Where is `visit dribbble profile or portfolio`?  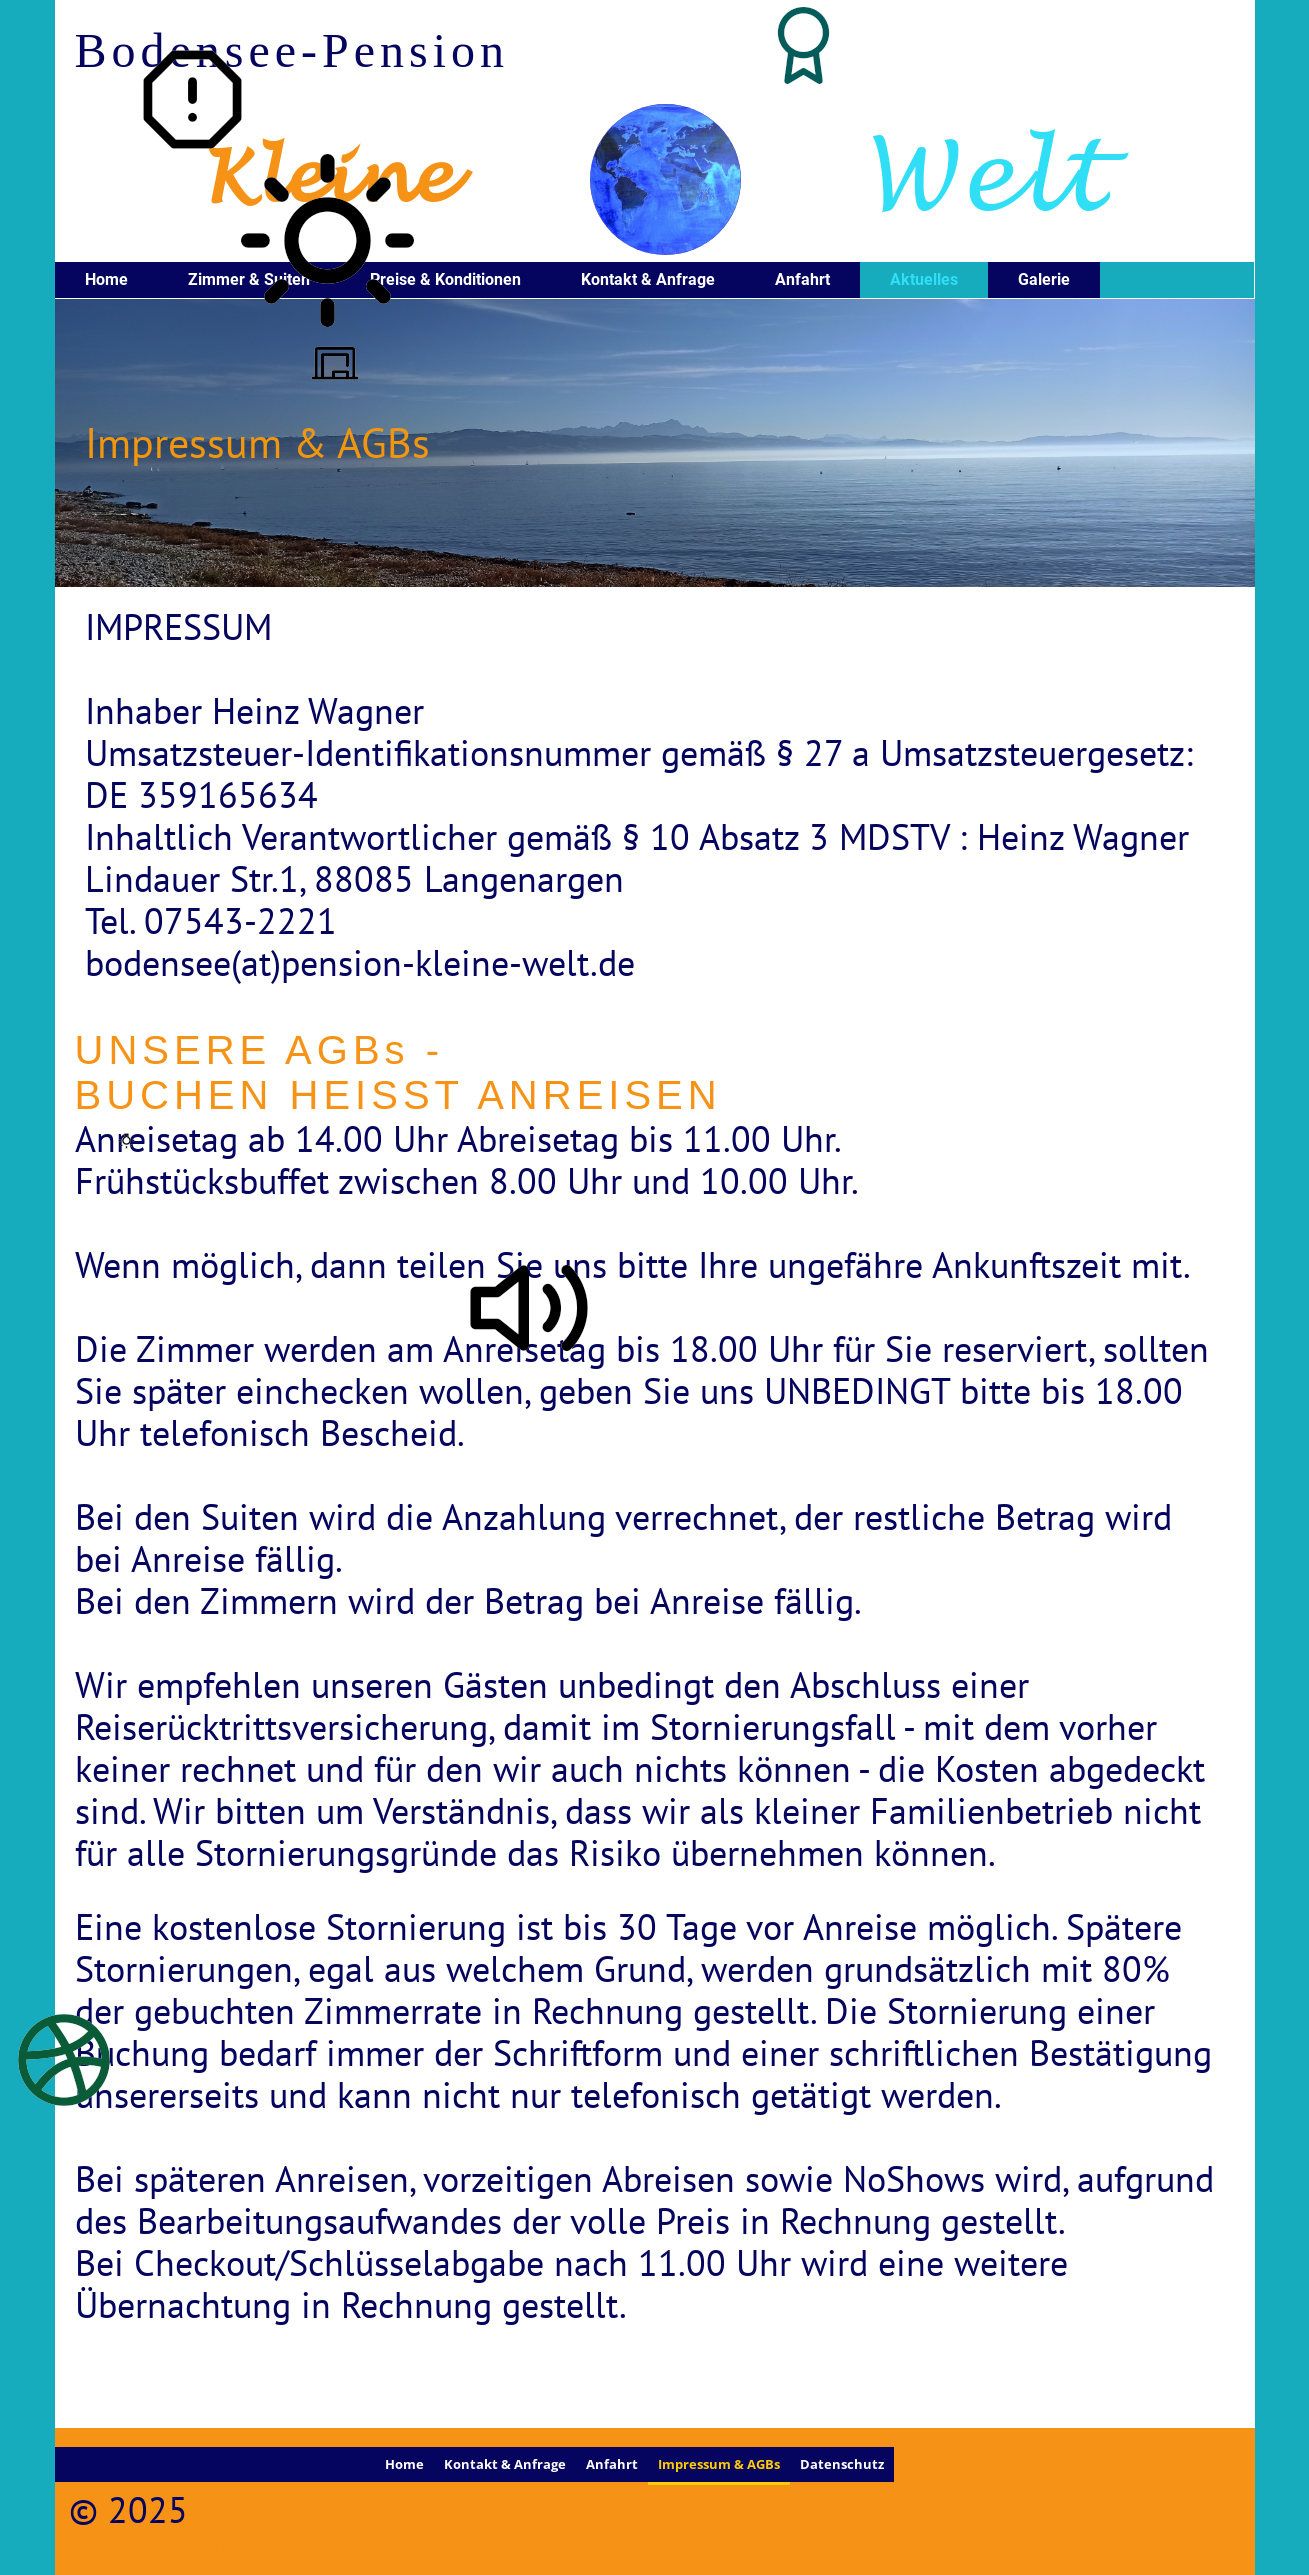 visit dribbble profile or portfolio is located at coordinates (64, 2060).